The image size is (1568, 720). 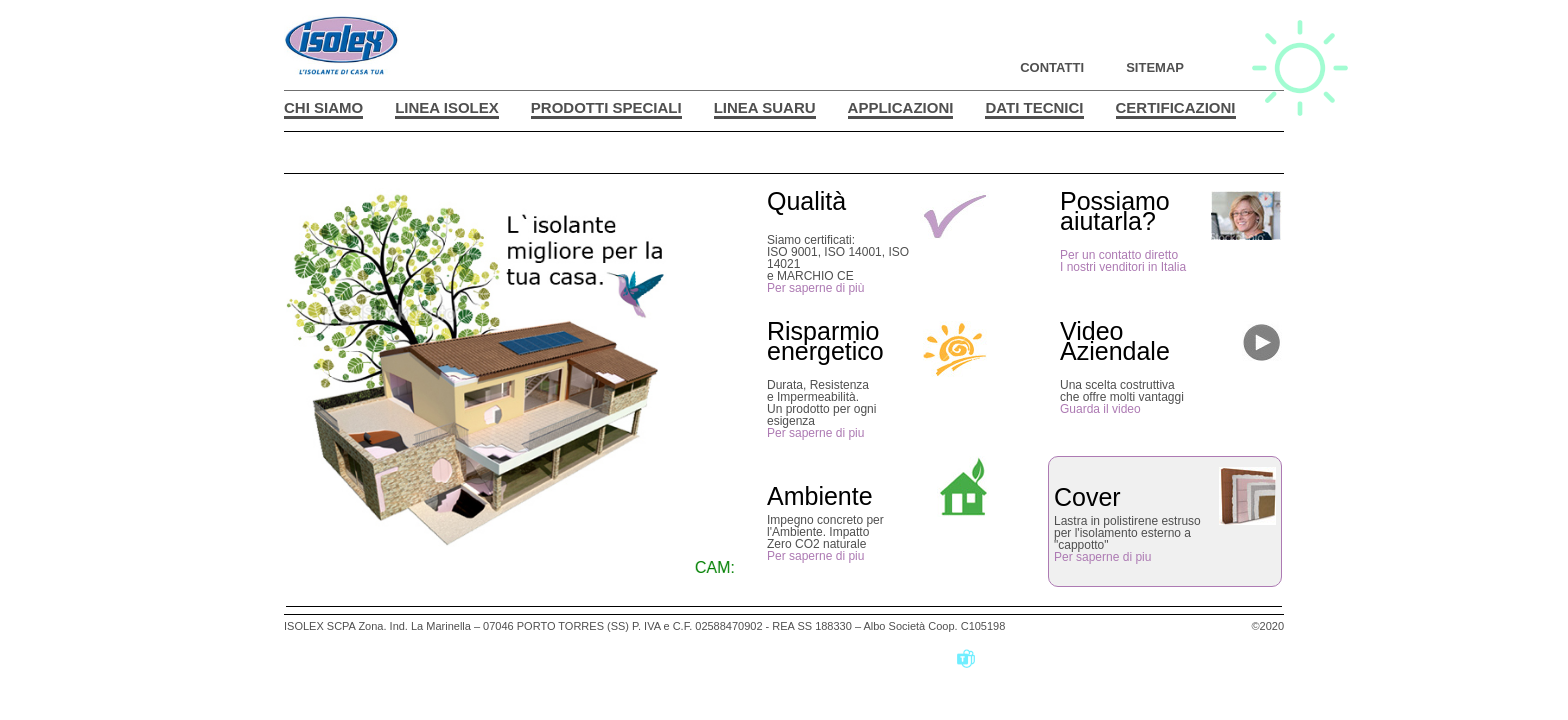 What do you see at coordinates (1300, 68) in the screenshot?
I see `toggle light mode or bright theme` at bounding box center [1300, 68].